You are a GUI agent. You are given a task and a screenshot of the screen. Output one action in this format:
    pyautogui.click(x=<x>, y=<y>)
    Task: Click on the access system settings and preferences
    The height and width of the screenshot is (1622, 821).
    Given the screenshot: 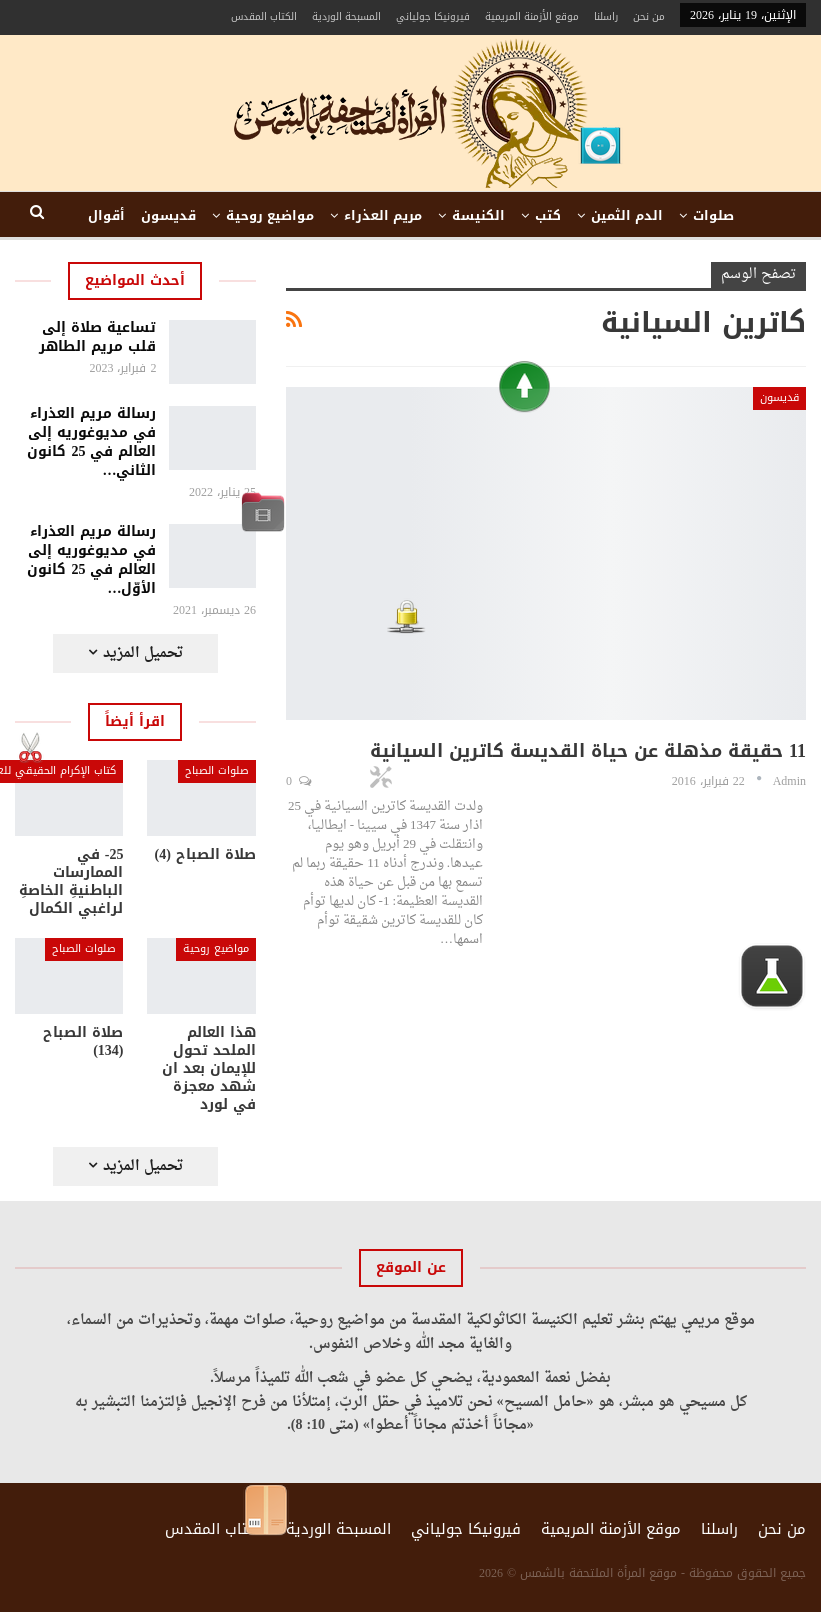 What is the action you would take?
    pyautogui.click(x=381, y=777)
    